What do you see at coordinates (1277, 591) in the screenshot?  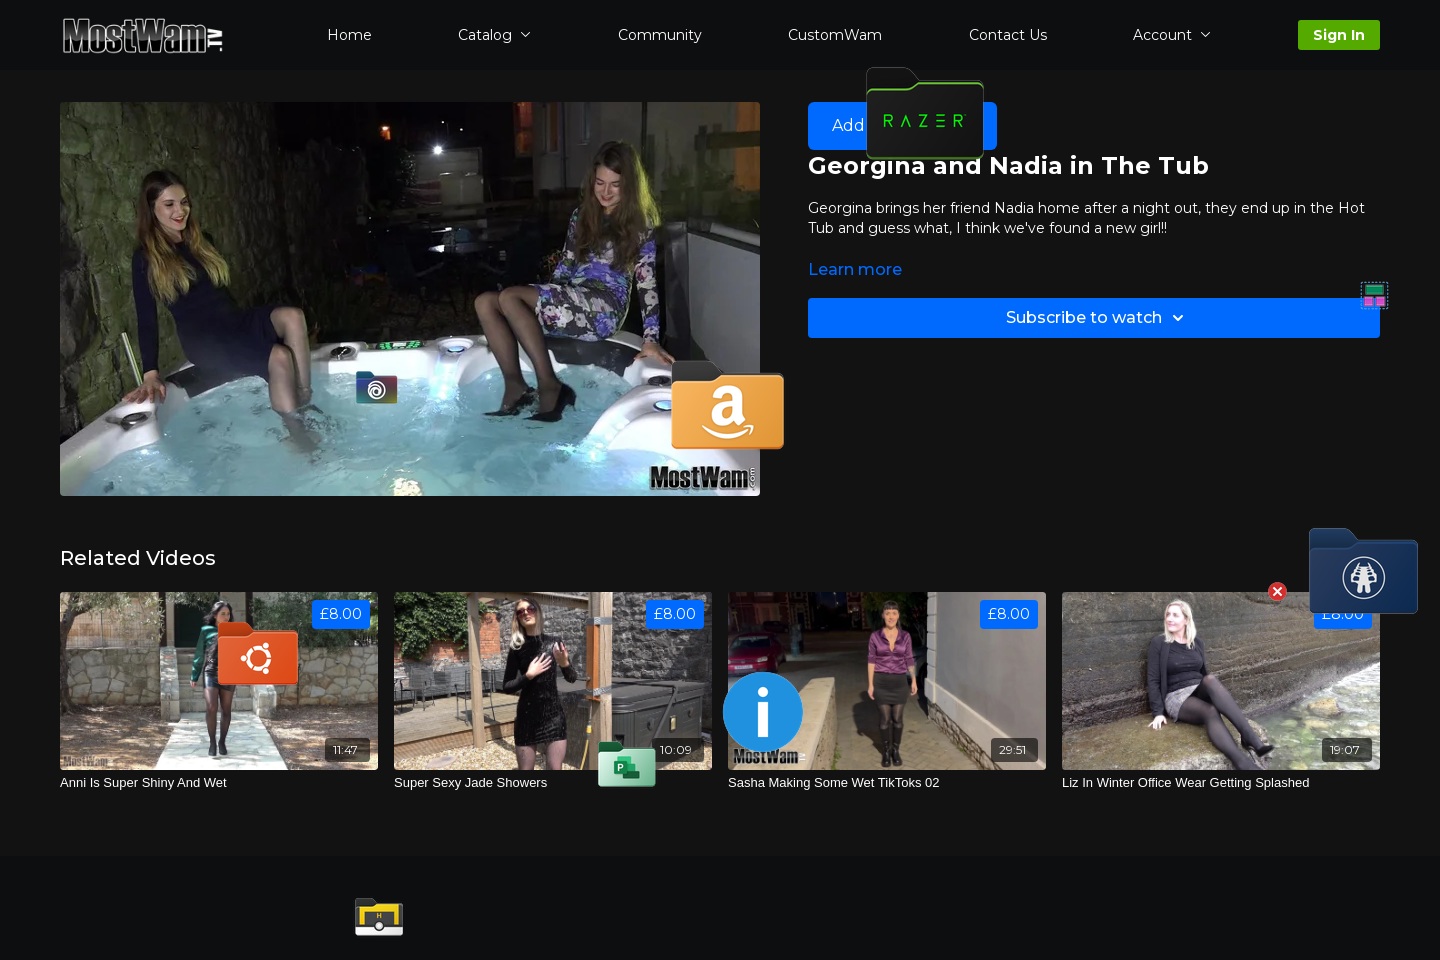 I see `indicates a file or item that cannot be read or accessed` at bounding box center [1277, 591].